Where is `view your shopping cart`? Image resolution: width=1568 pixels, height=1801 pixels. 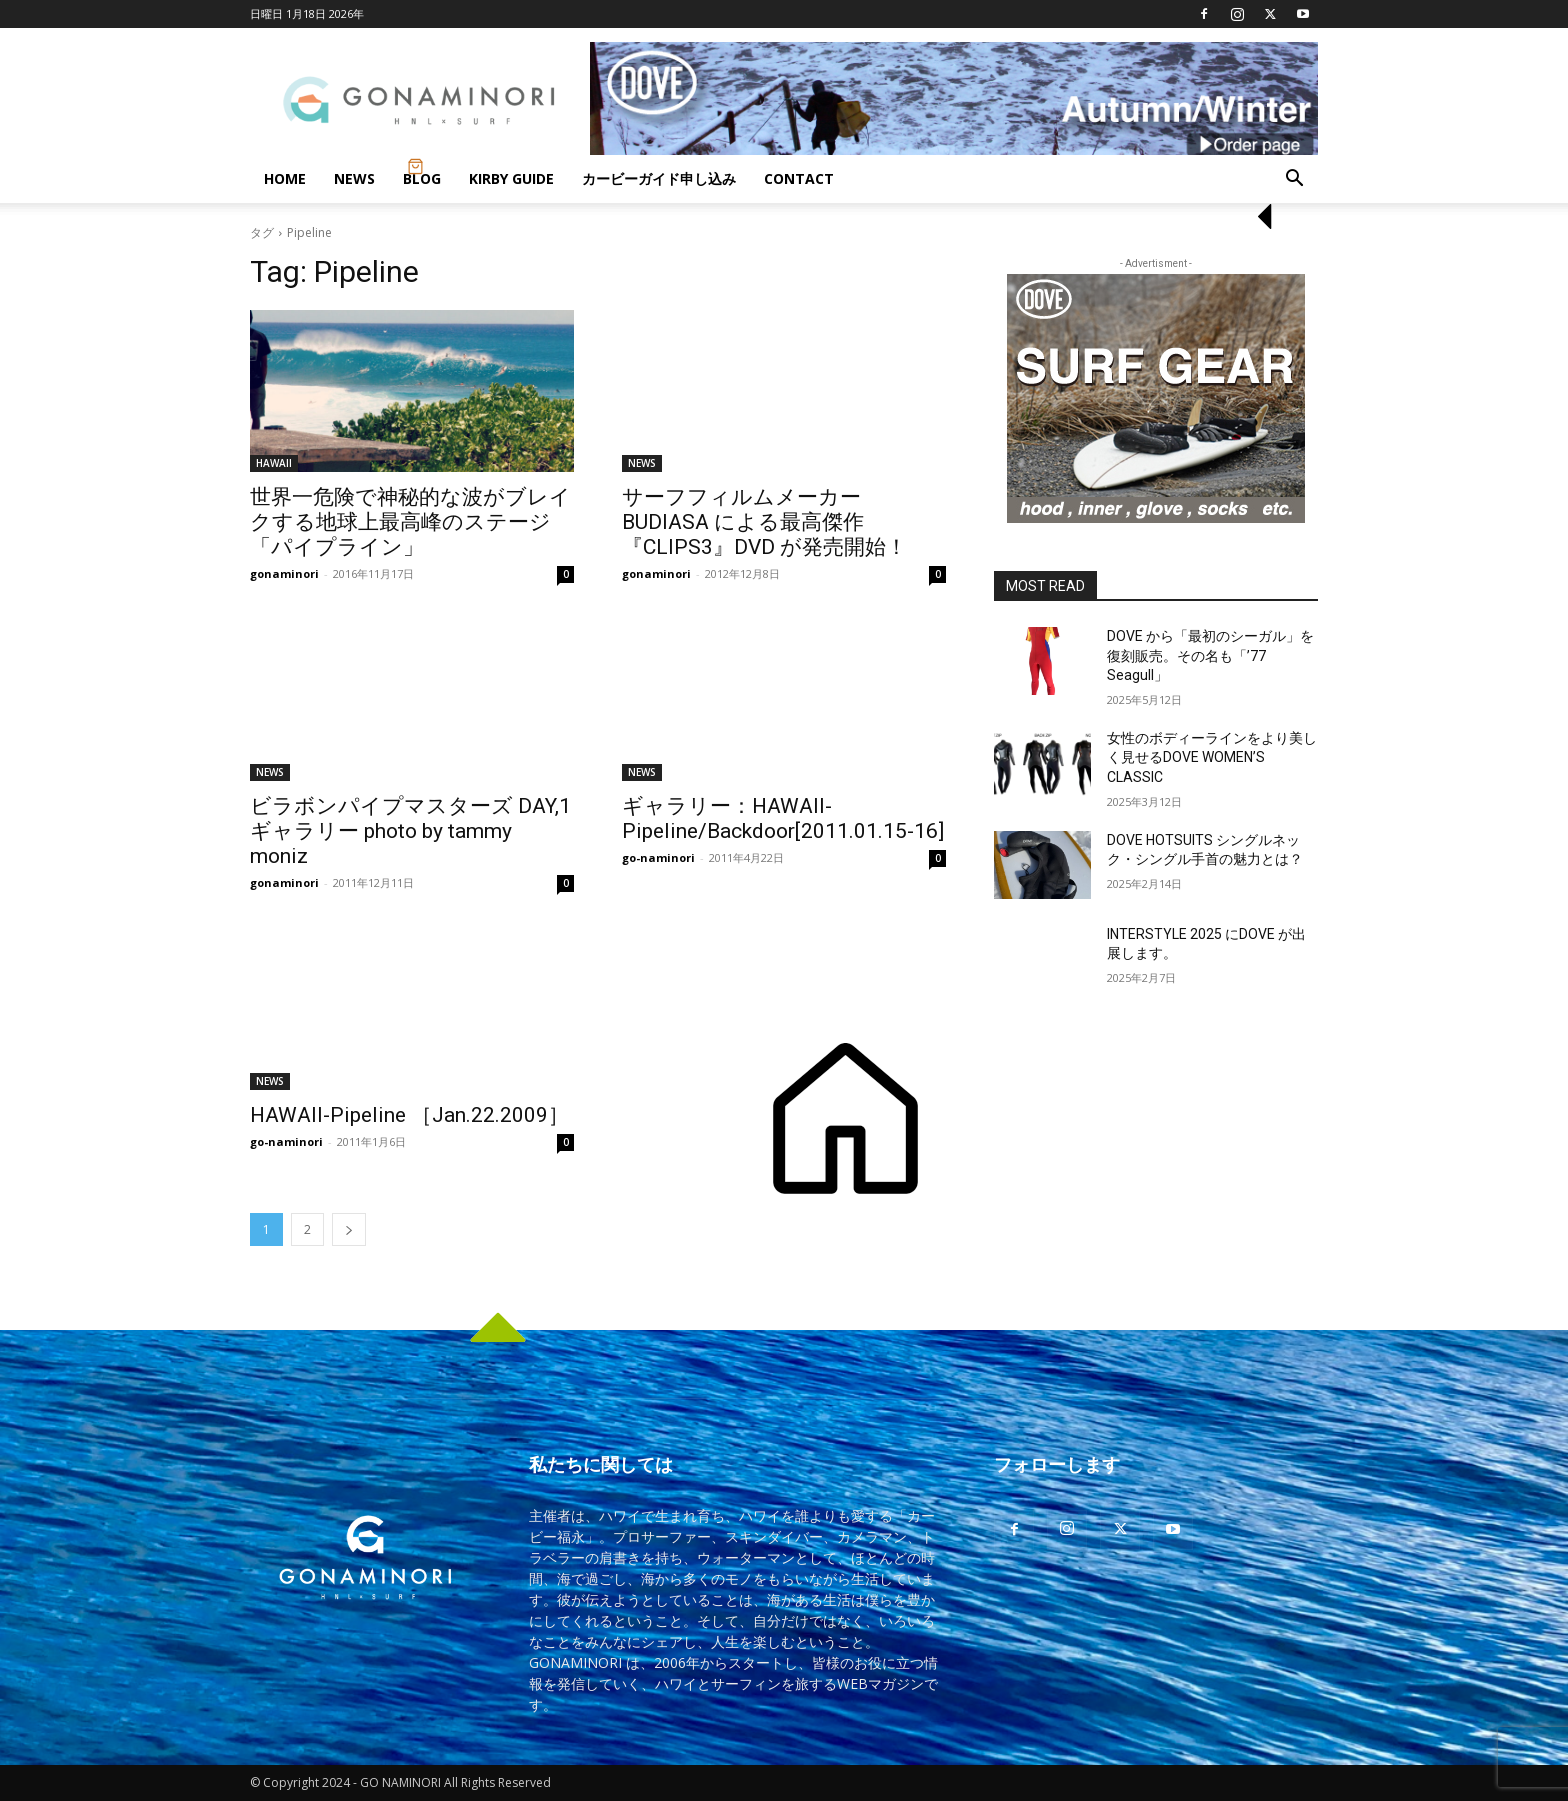 view your shopping cart is located at coordinates (415, 166).